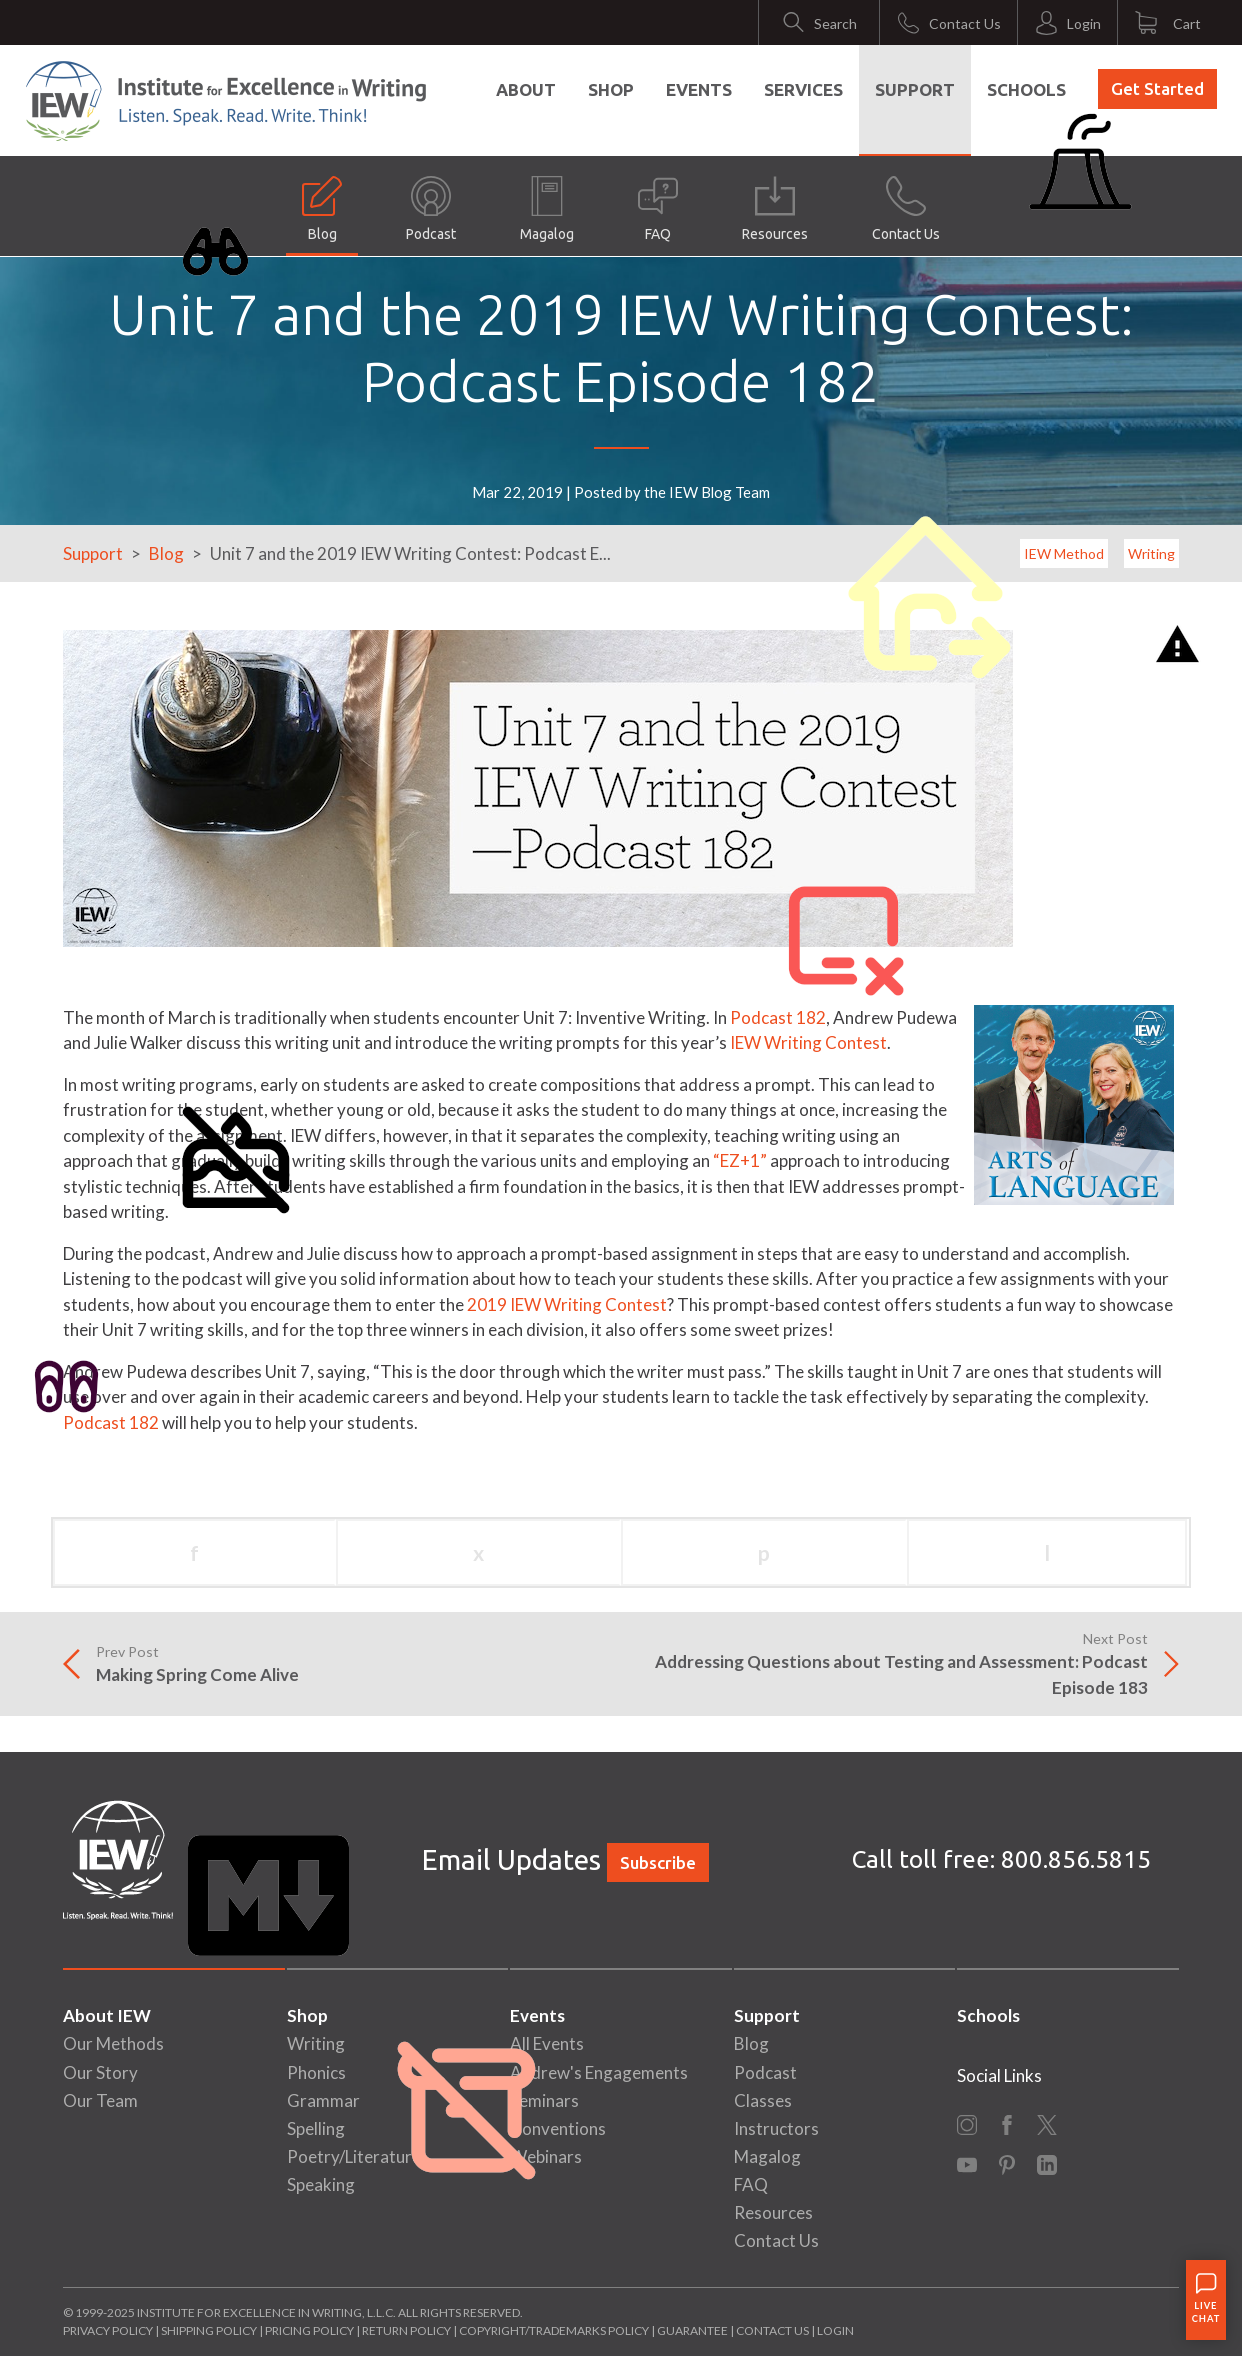  What do you see at coordinates (268, 1895) in the screenshot?
I see `indicates markdown formatting is supported` at bounding box center [268, 1895].